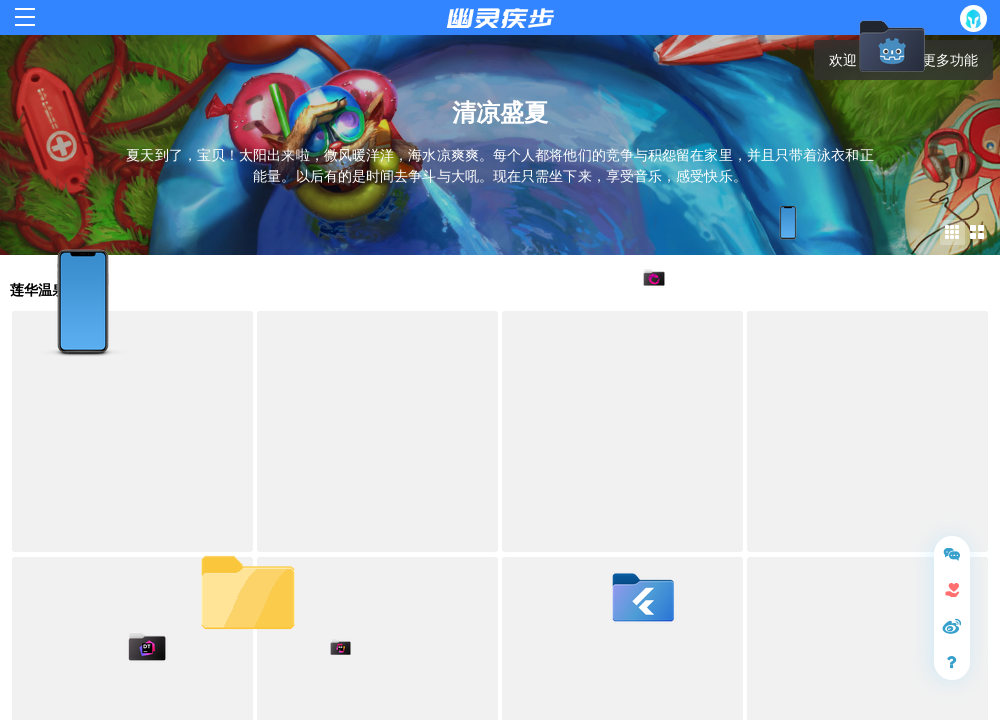 This screenshot has height=720, width=1000. Describe the element at coordinates (654, 278) in the screenshot. I see `open reactivex project folder` at that location.